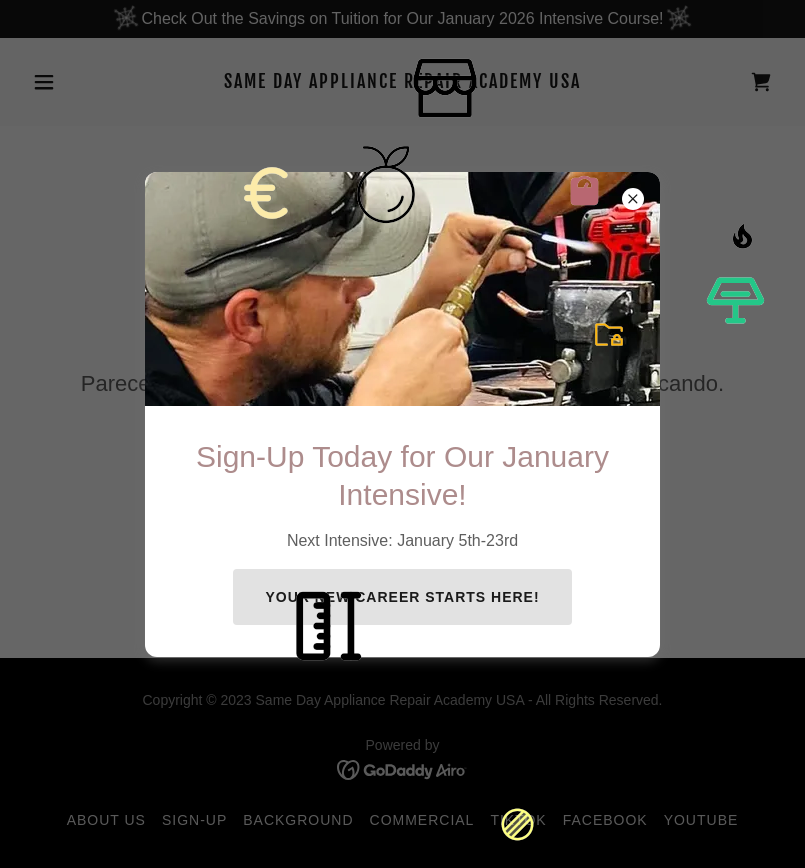 This screenshot has width=805, height=868. Describe the element at coordinates (270, 193) in the screenshot. I see `view price in euros` at that location.